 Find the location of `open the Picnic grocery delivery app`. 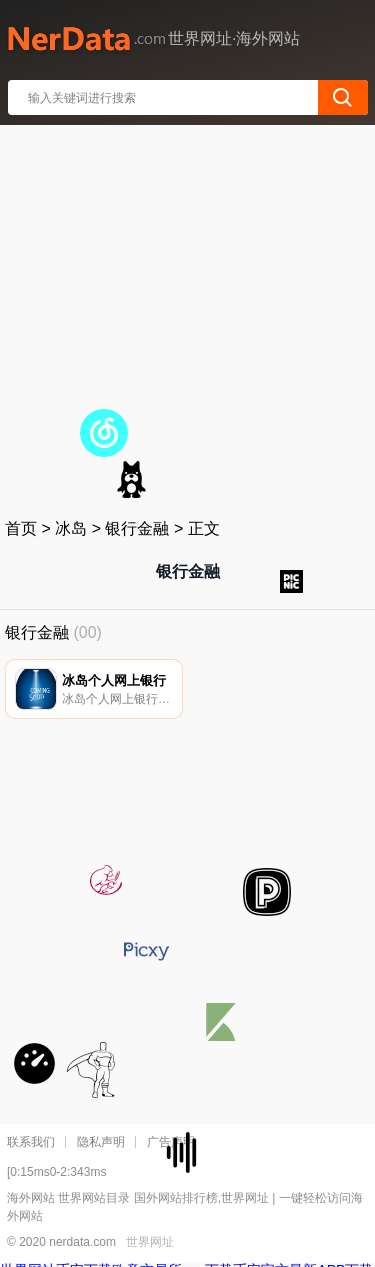

open the Picnic grocery delivery app is located at coordinates (291, 581).